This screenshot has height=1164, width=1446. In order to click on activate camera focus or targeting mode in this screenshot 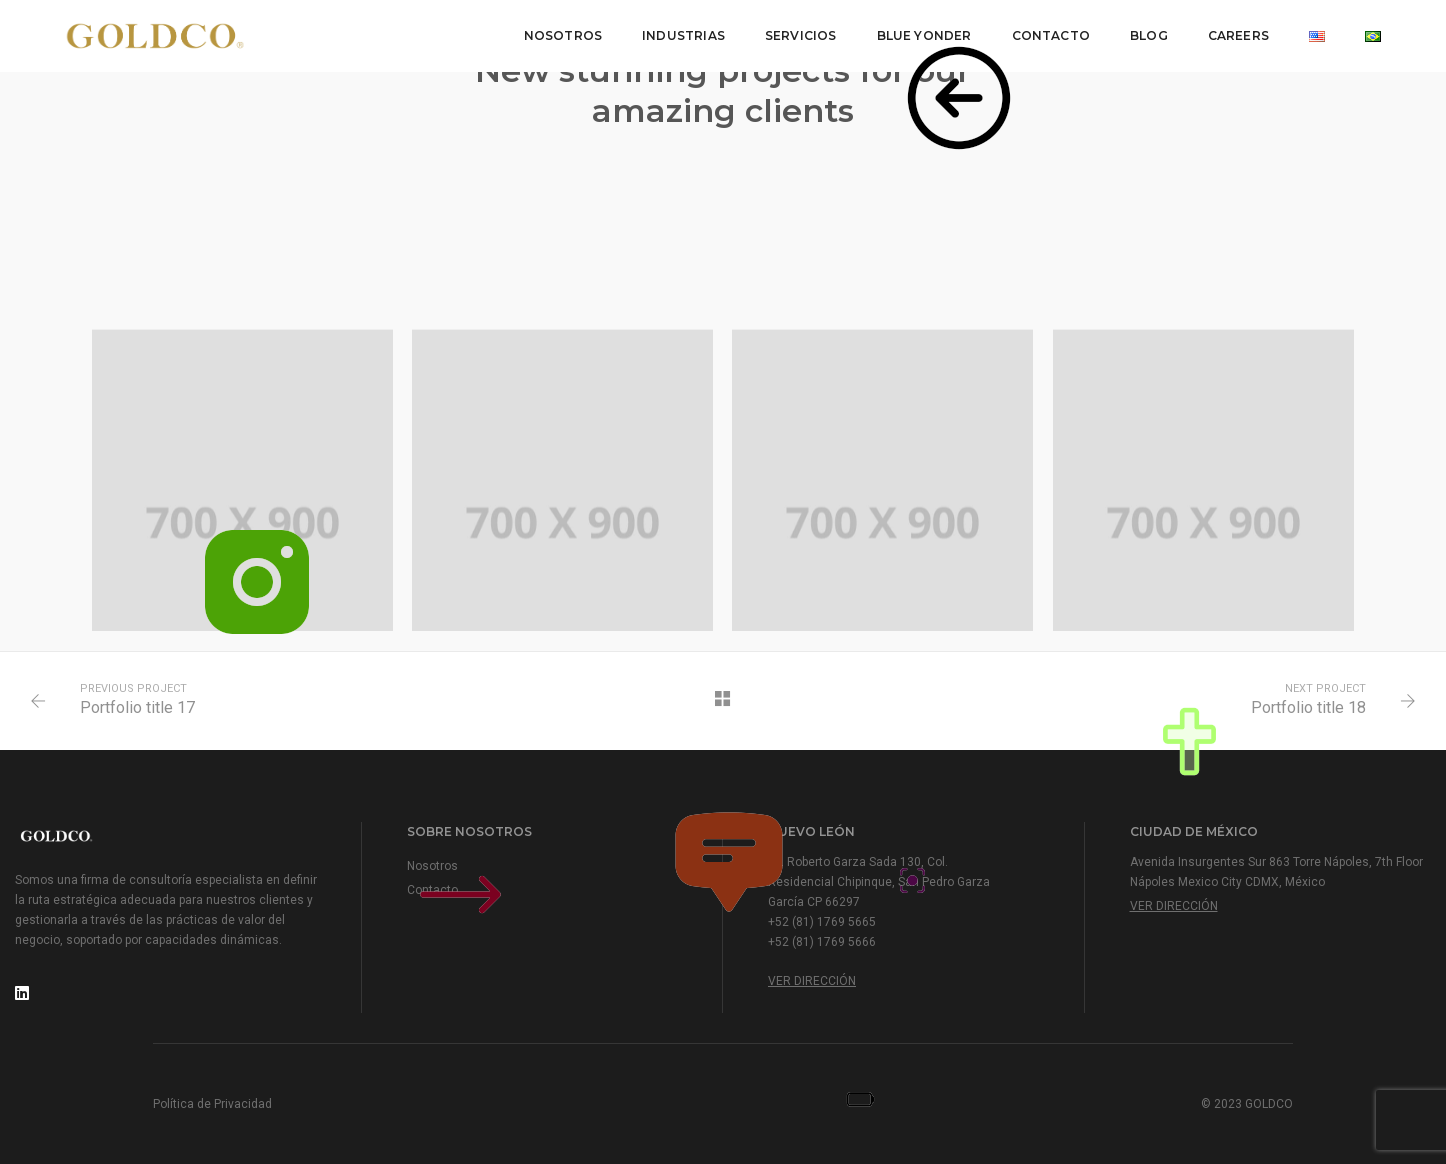, I will do `click(912, 880)`.